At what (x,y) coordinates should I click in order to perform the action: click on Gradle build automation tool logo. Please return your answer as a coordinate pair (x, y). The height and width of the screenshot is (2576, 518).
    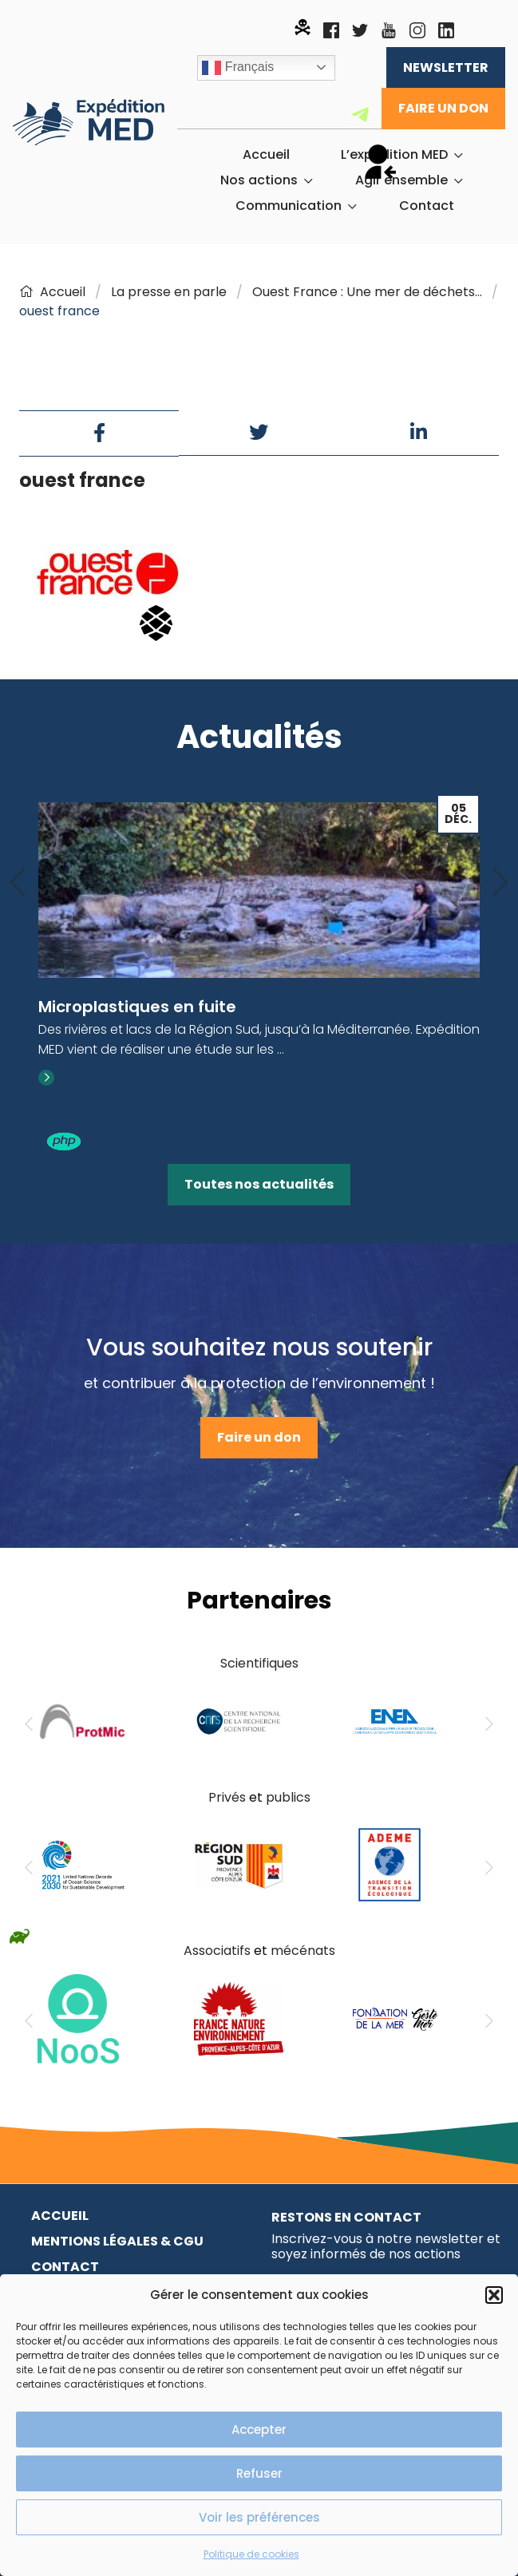
    Looking at the image, I should click on (19, 1936).